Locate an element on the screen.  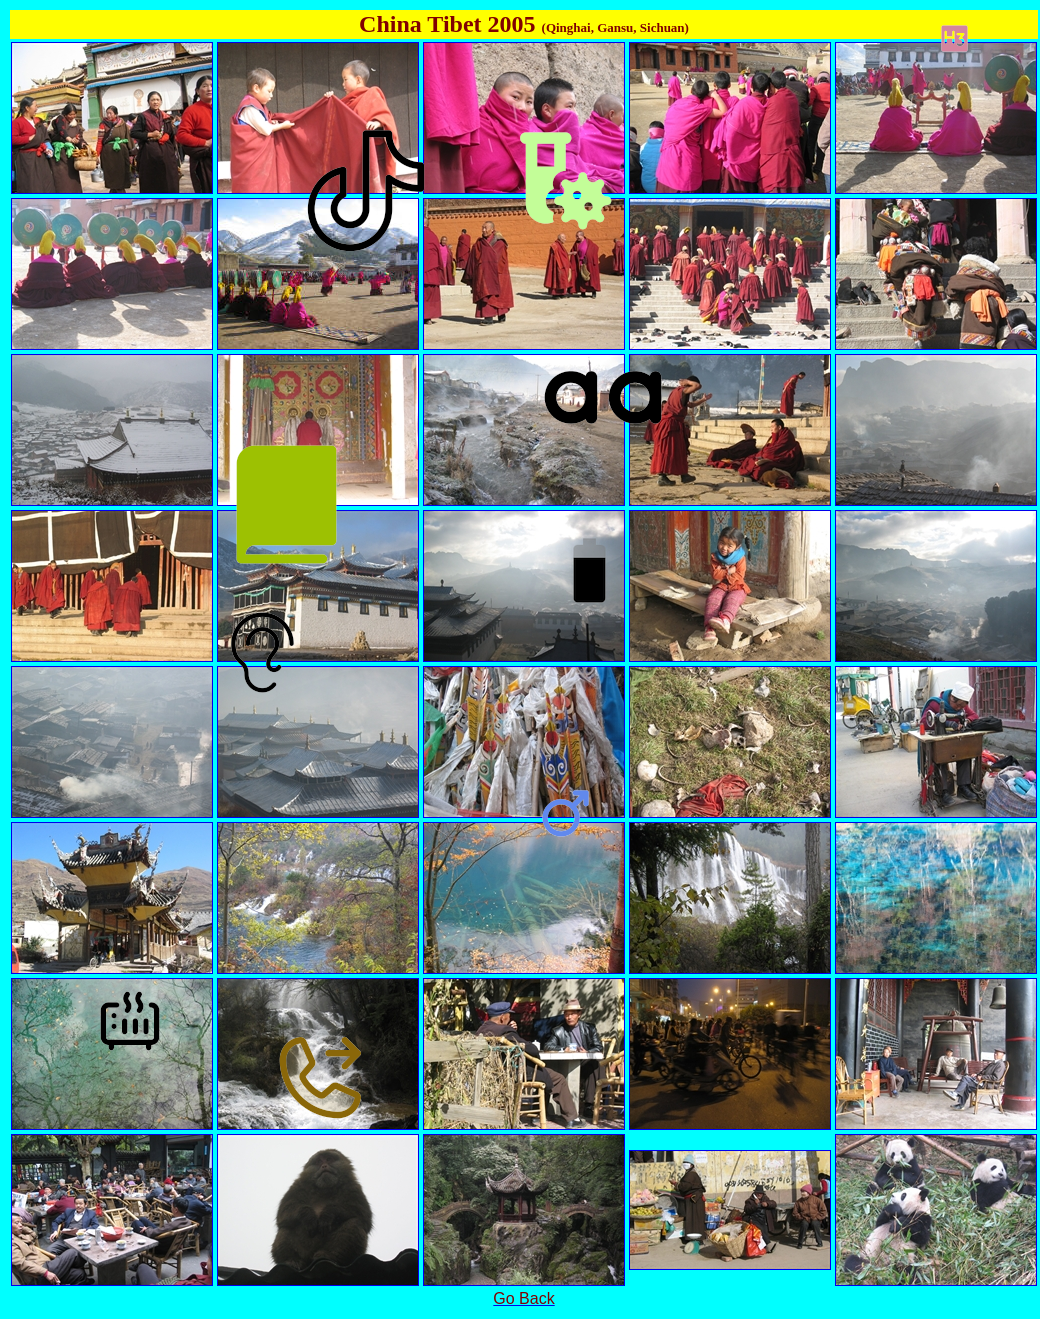
access audio or hearing settings is located at coordinates (262, 652).